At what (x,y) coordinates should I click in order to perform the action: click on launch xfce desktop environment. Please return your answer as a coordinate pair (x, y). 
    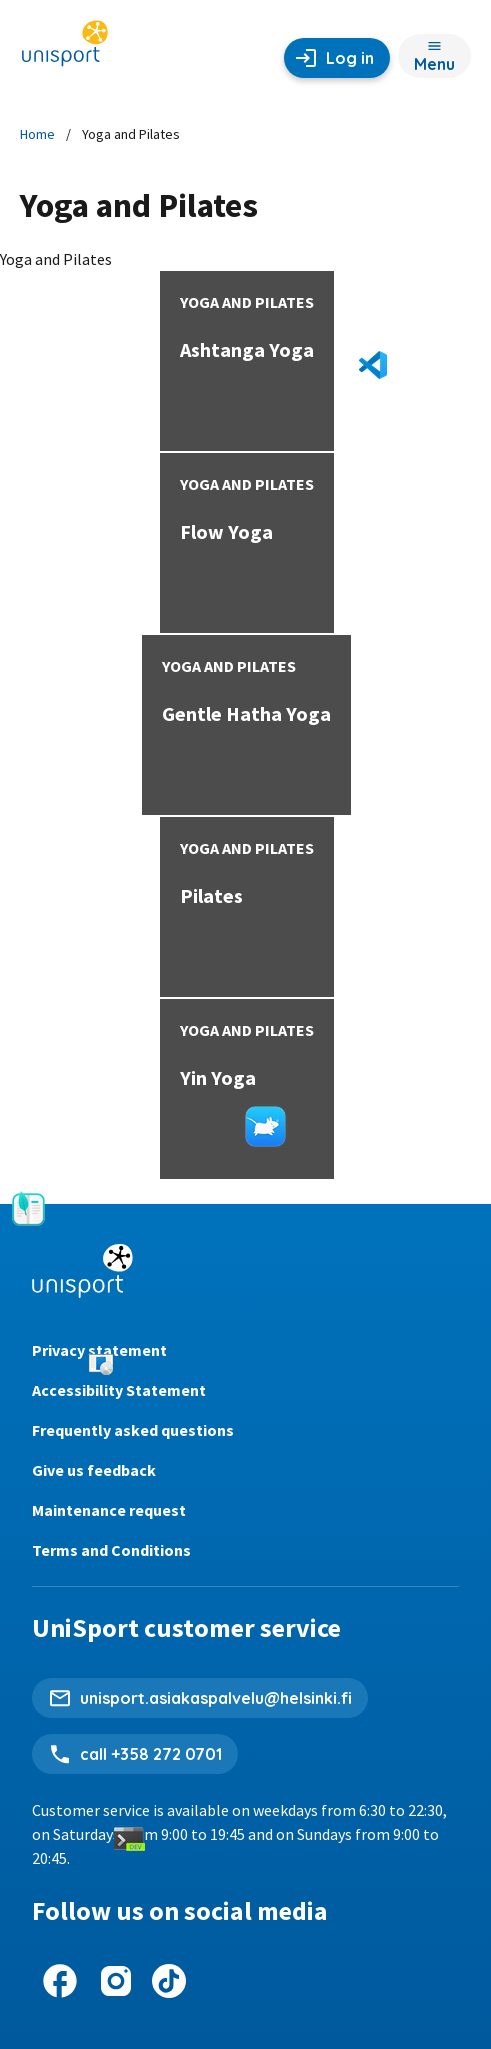
    Looking at the image, I should click on (265, 1126).